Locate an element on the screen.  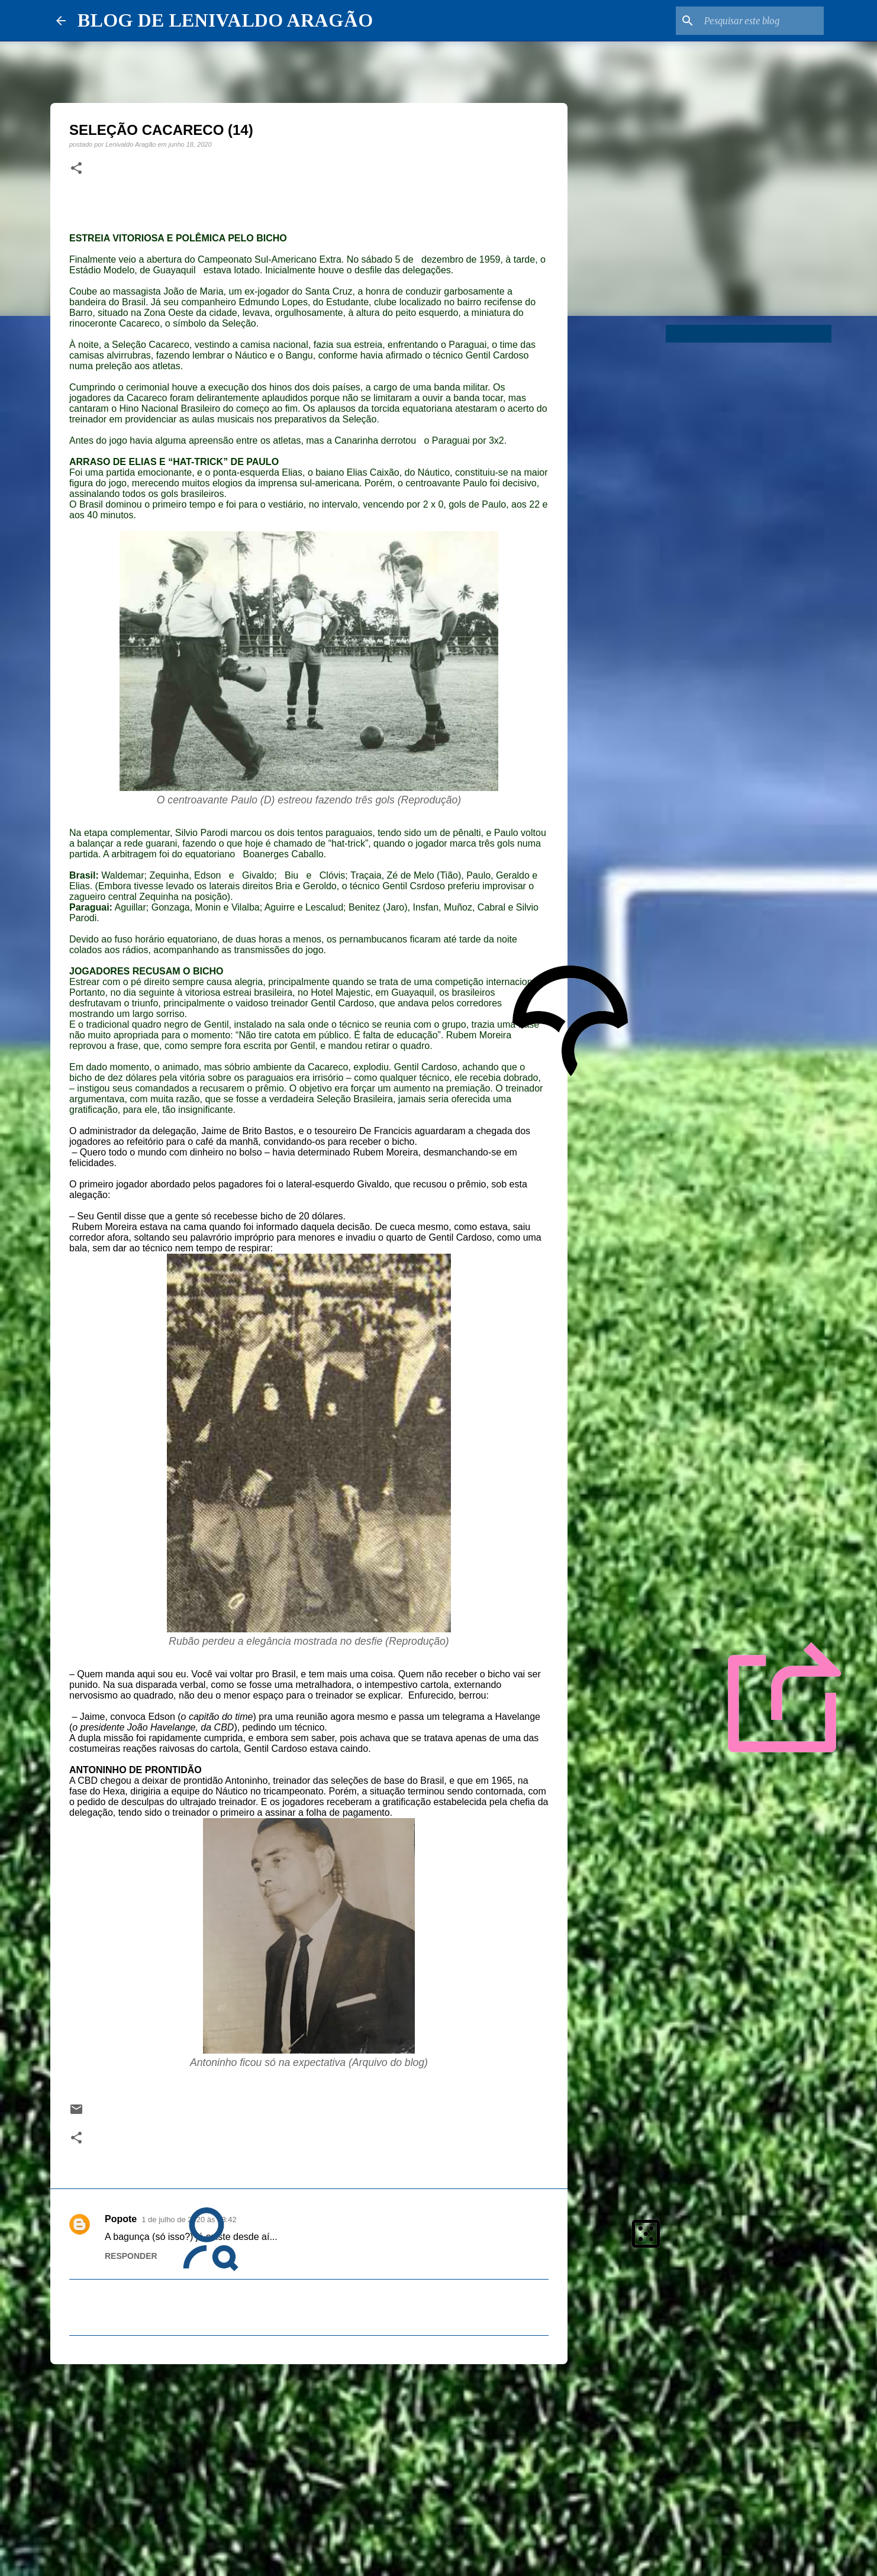
share content to another app or platform is located at coordinates (782, 1703).